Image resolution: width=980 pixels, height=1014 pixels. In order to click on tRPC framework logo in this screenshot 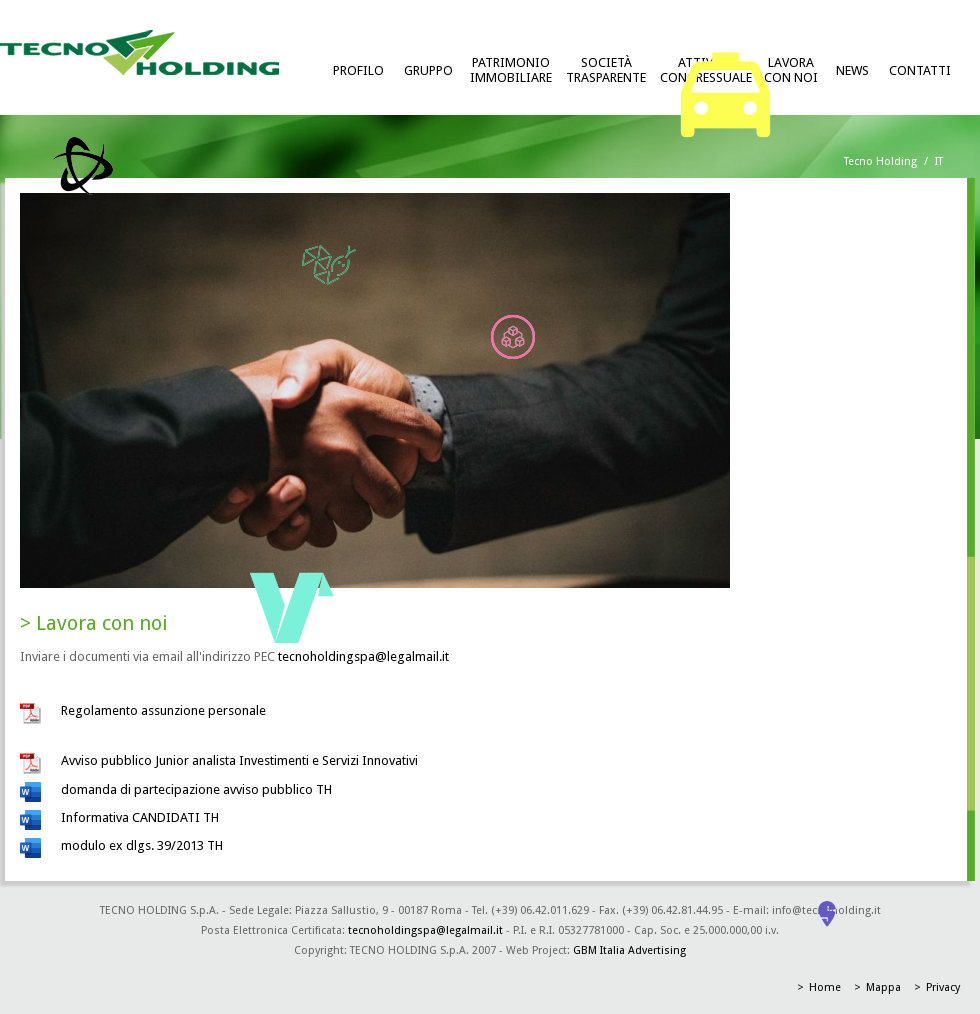, I will do `click(513, 337)`.